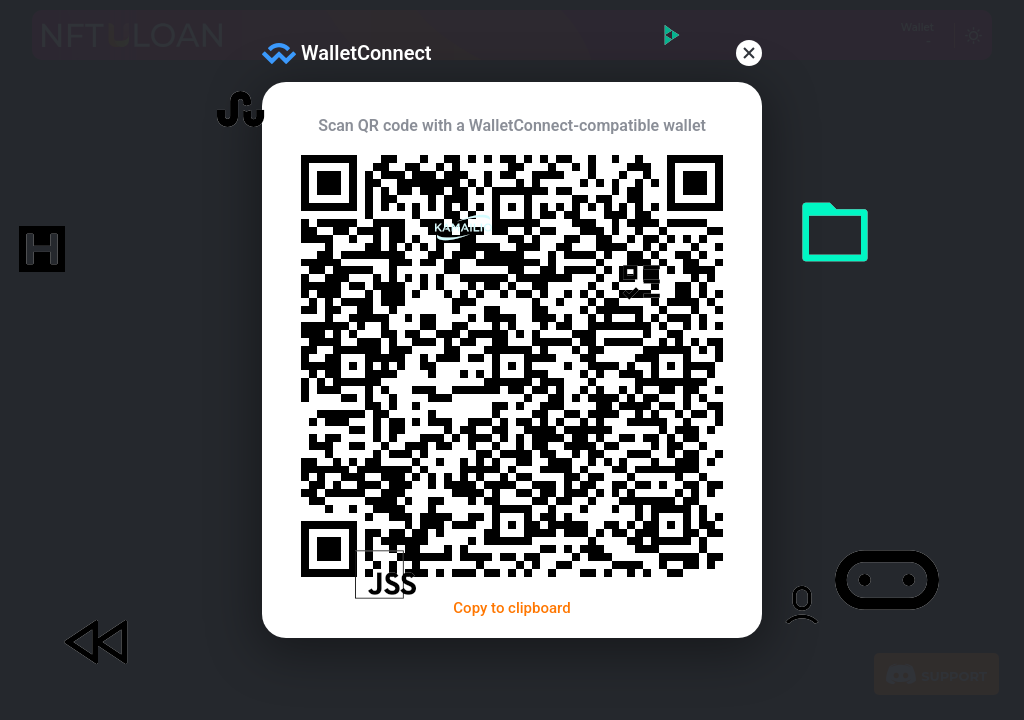 This screenshot has height=720, width=1024. Describe the element at coordinates (802, 605) in the screenshot. I see `view user profile` at that location.